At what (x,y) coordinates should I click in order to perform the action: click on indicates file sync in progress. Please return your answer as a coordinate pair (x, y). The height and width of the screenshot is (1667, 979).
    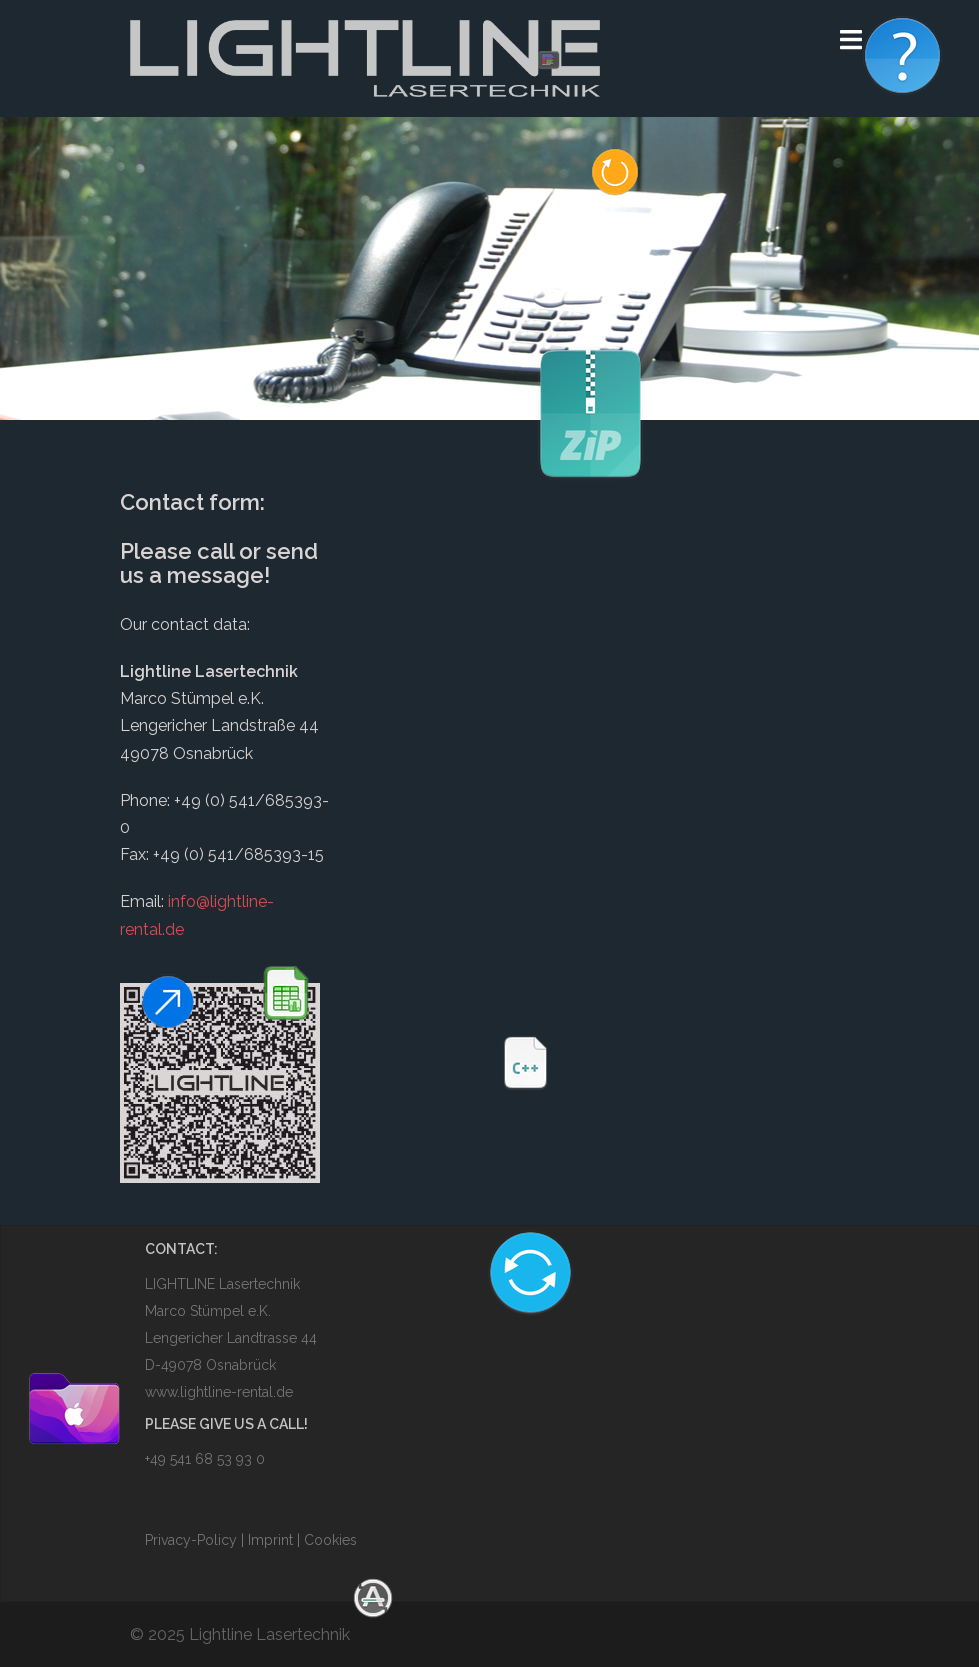
    Looking at the image, I should click on (530, 1272).